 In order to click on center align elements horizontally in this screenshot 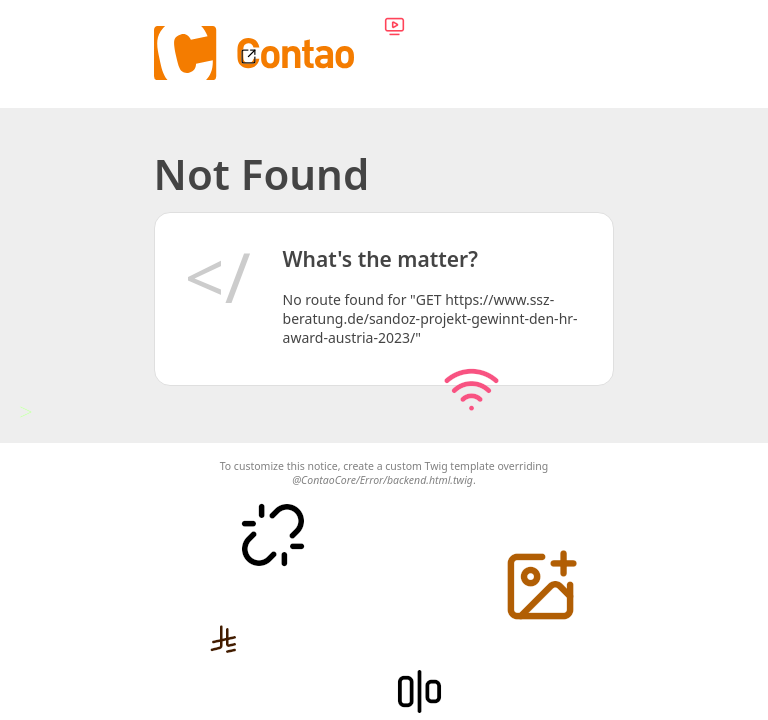, I will do `click(419, 691)`.